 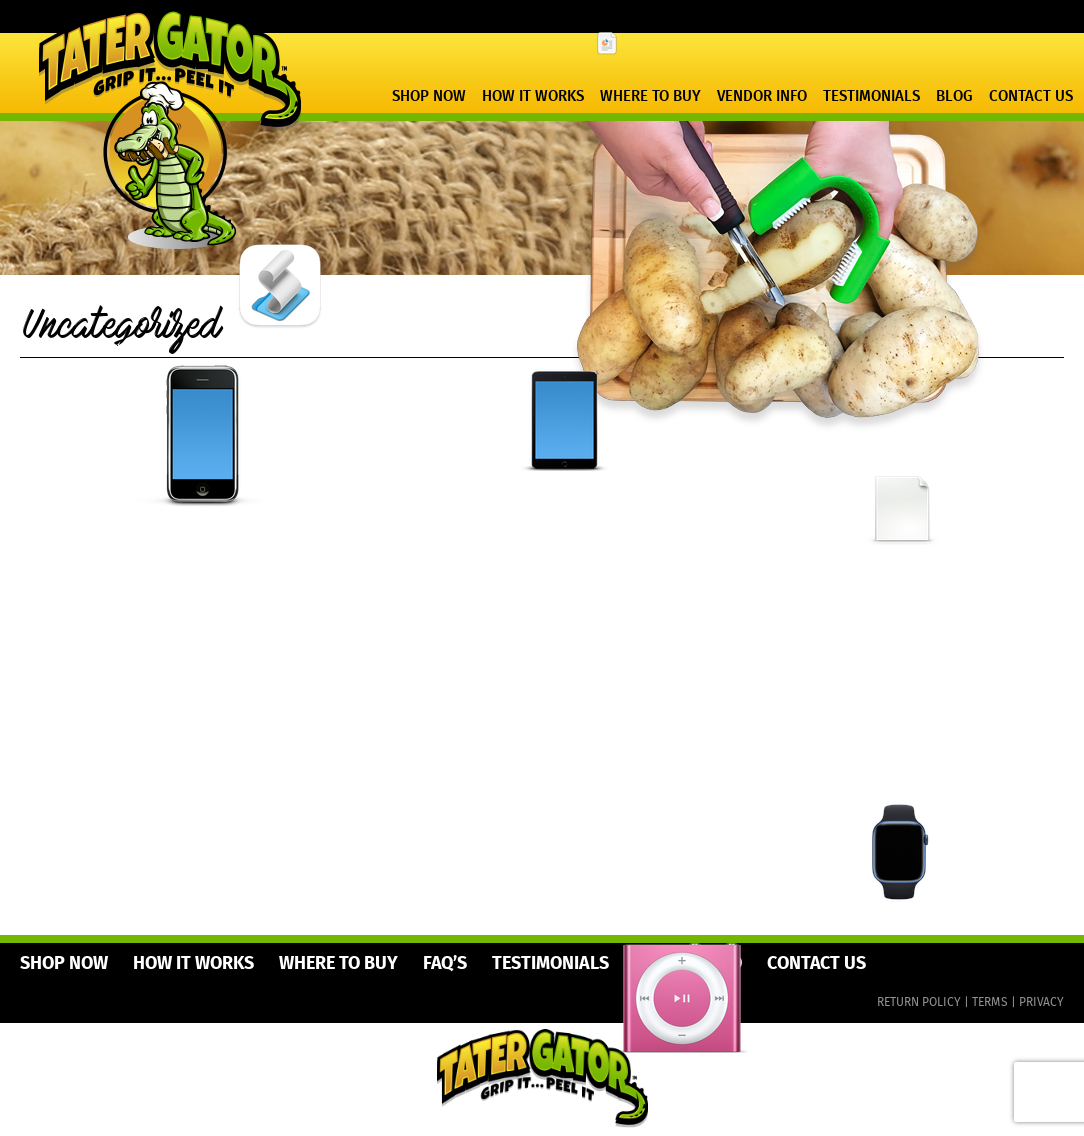 I want to click on manage folder automation scripts, so click(x=280, y=285).